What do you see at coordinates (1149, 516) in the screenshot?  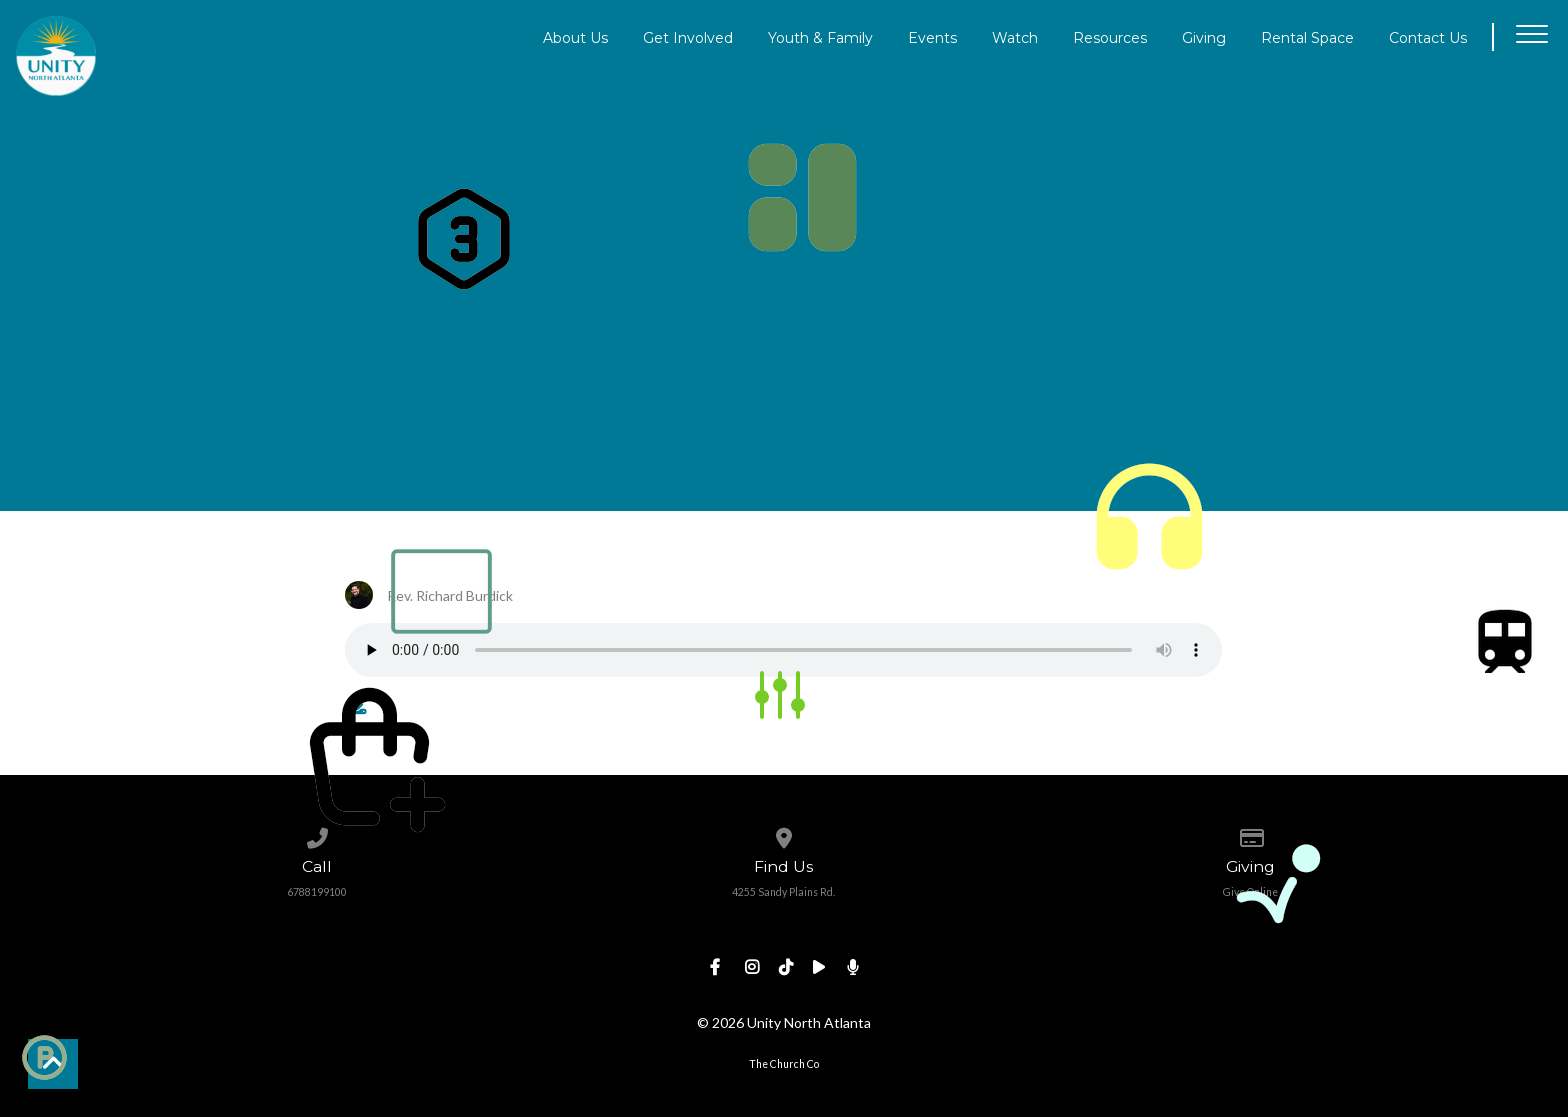 I see `access audio or music playback` at bounding box center [1149, 516].